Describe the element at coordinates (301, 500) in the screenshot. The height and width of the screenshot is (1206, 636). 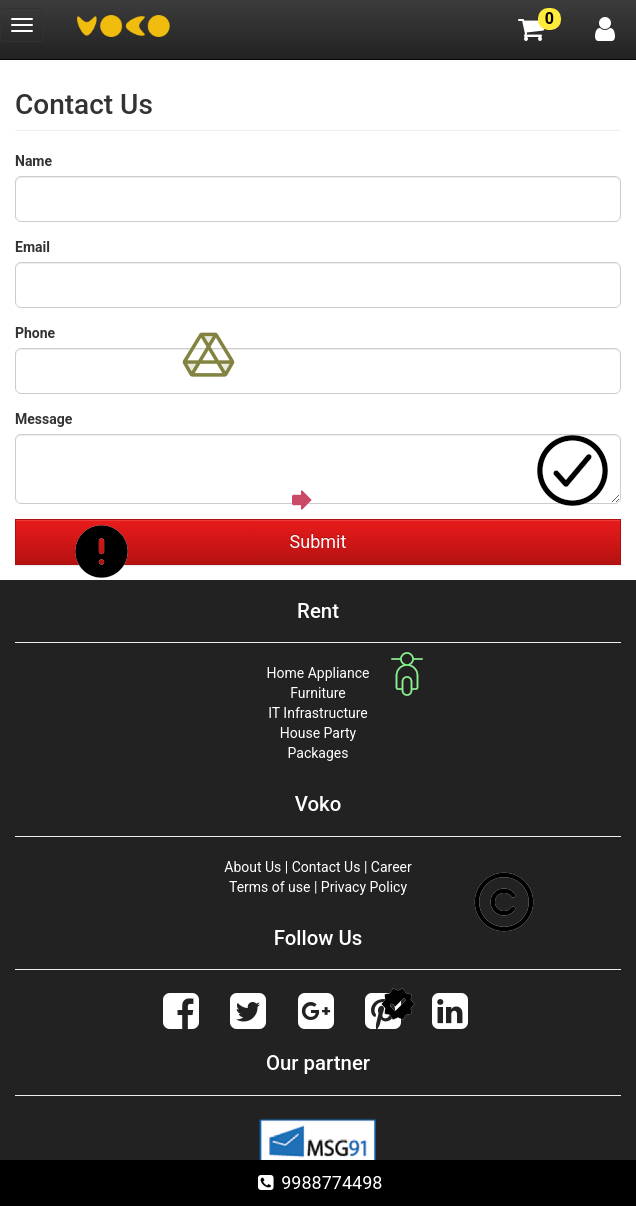
I see `go forward or proceed to next step` at that location.